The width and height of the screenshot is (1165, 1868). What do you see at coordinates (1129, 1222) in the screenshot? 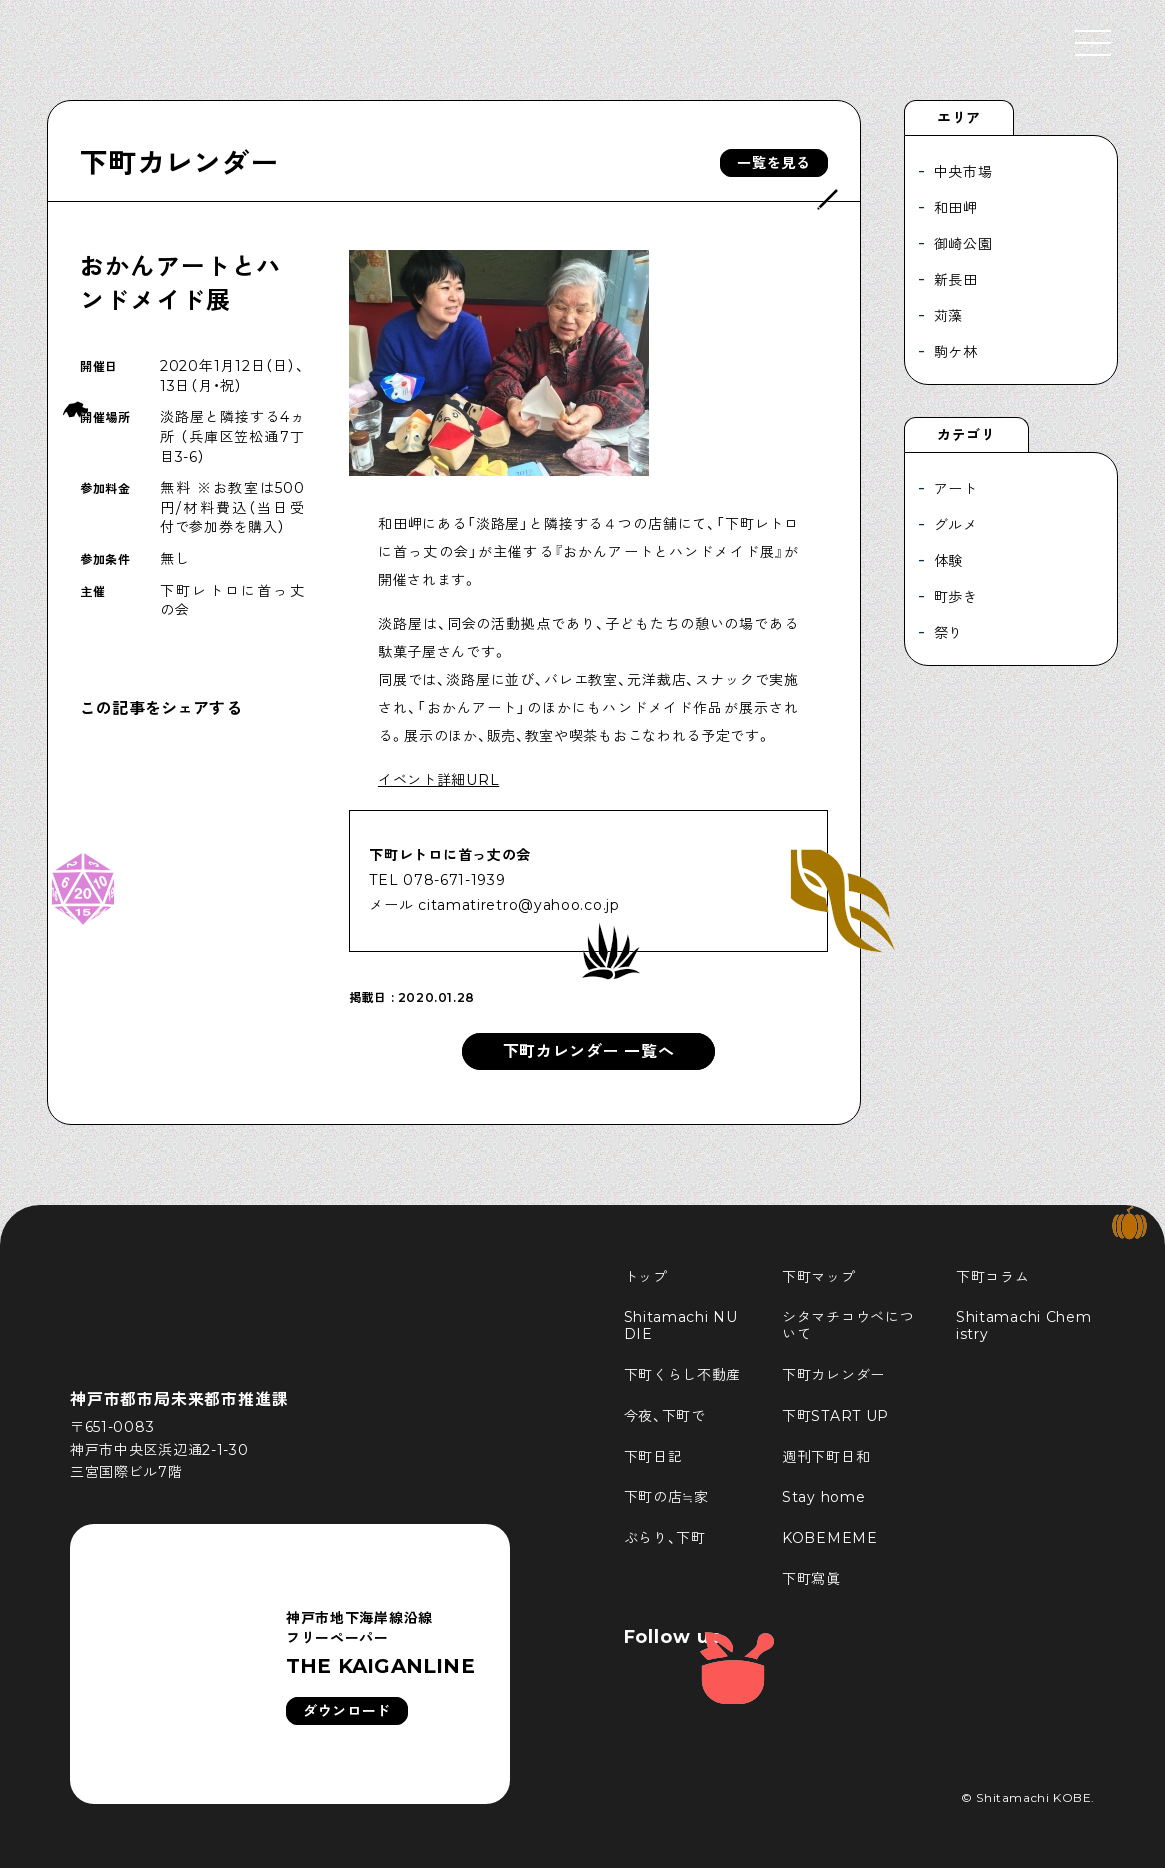
I see `access halloween or autumn seasonal content` at bounding box center [1129, 1222].